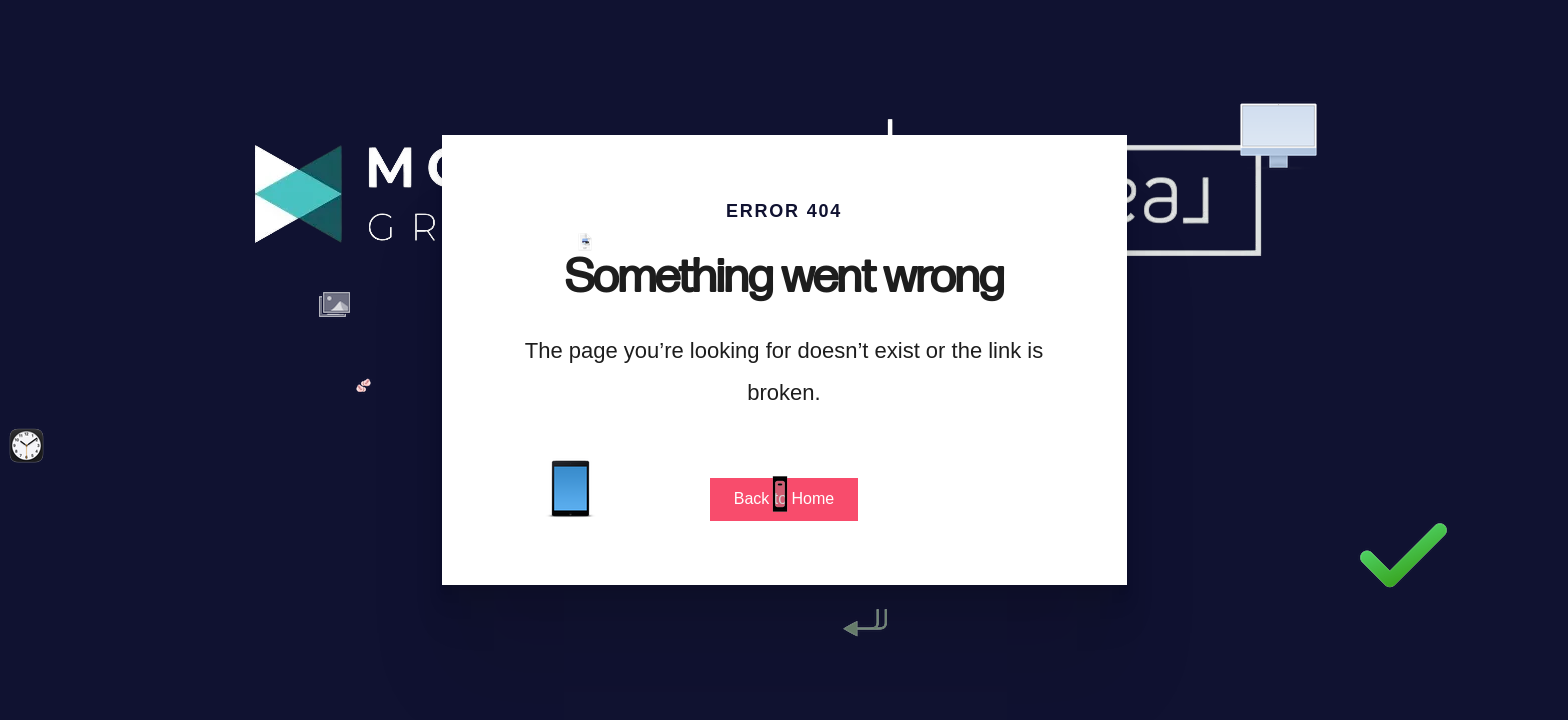 This screenshot has height=720, width=1568. What do you see at coordinates (1278, 134) in the screenshot?
I see `indicates a blue iMac device in your system` at bounding box center [1278, 134].